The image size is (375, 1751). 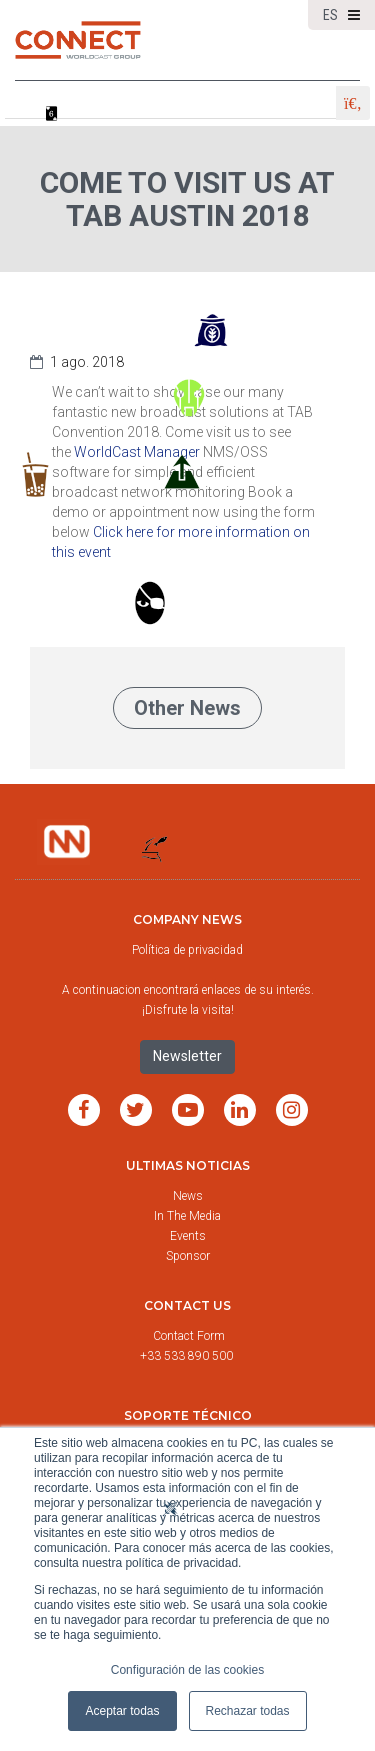 What do you see at coordinates (182, 471) in the screenshot?
I see `play a card from your hand` at bounding box center [182, 471].